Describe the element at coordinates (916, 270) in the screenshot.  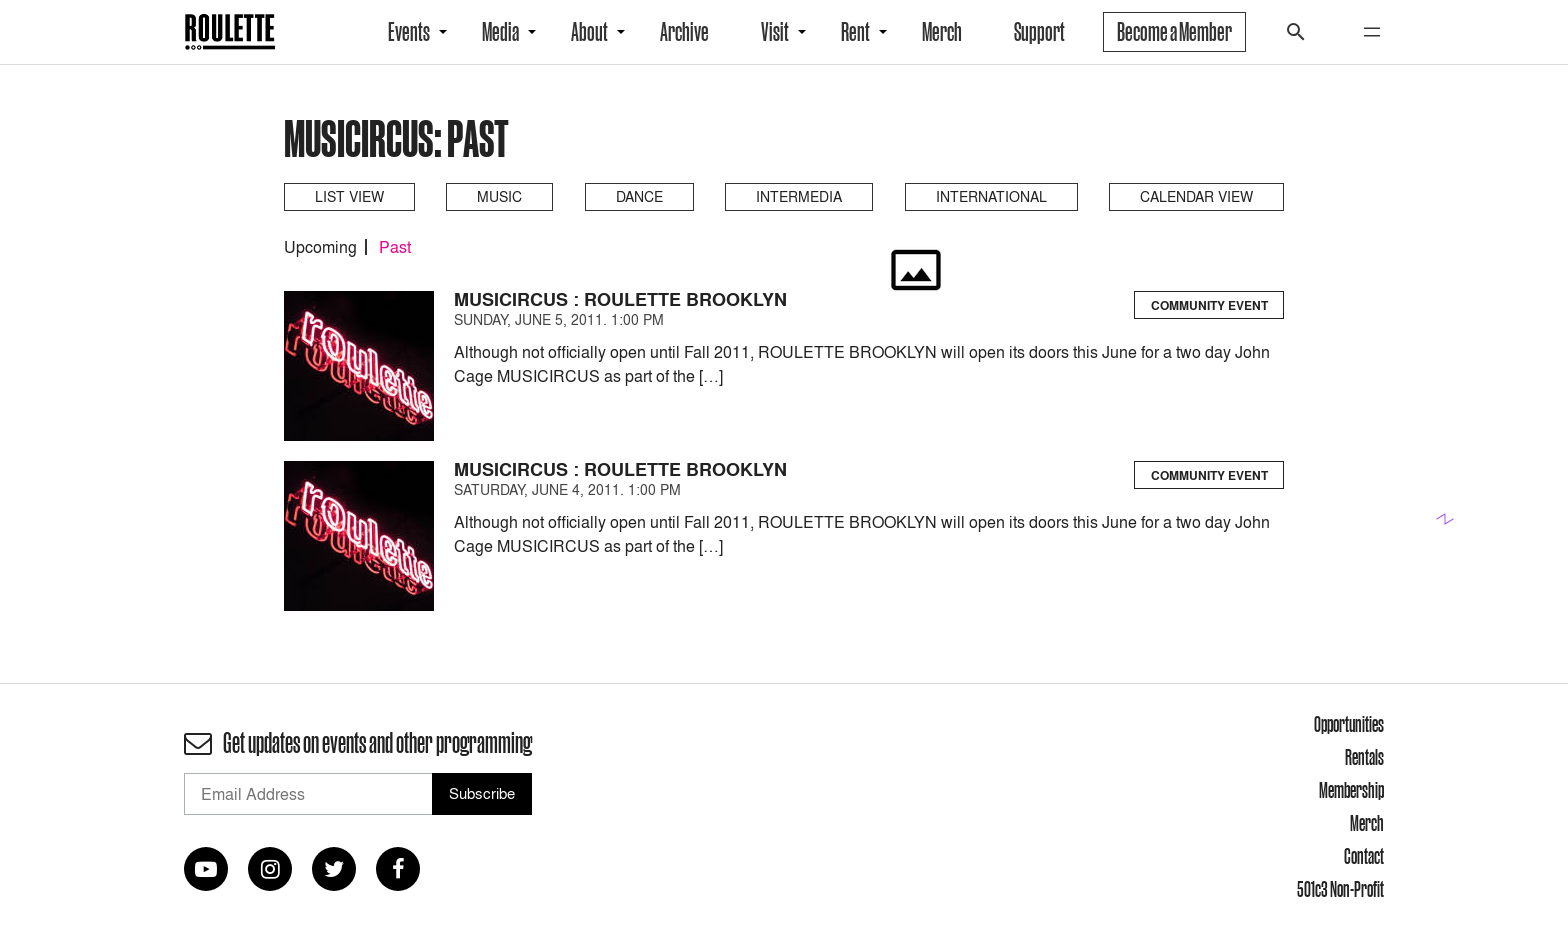
I see `view image at actual size` at that location.